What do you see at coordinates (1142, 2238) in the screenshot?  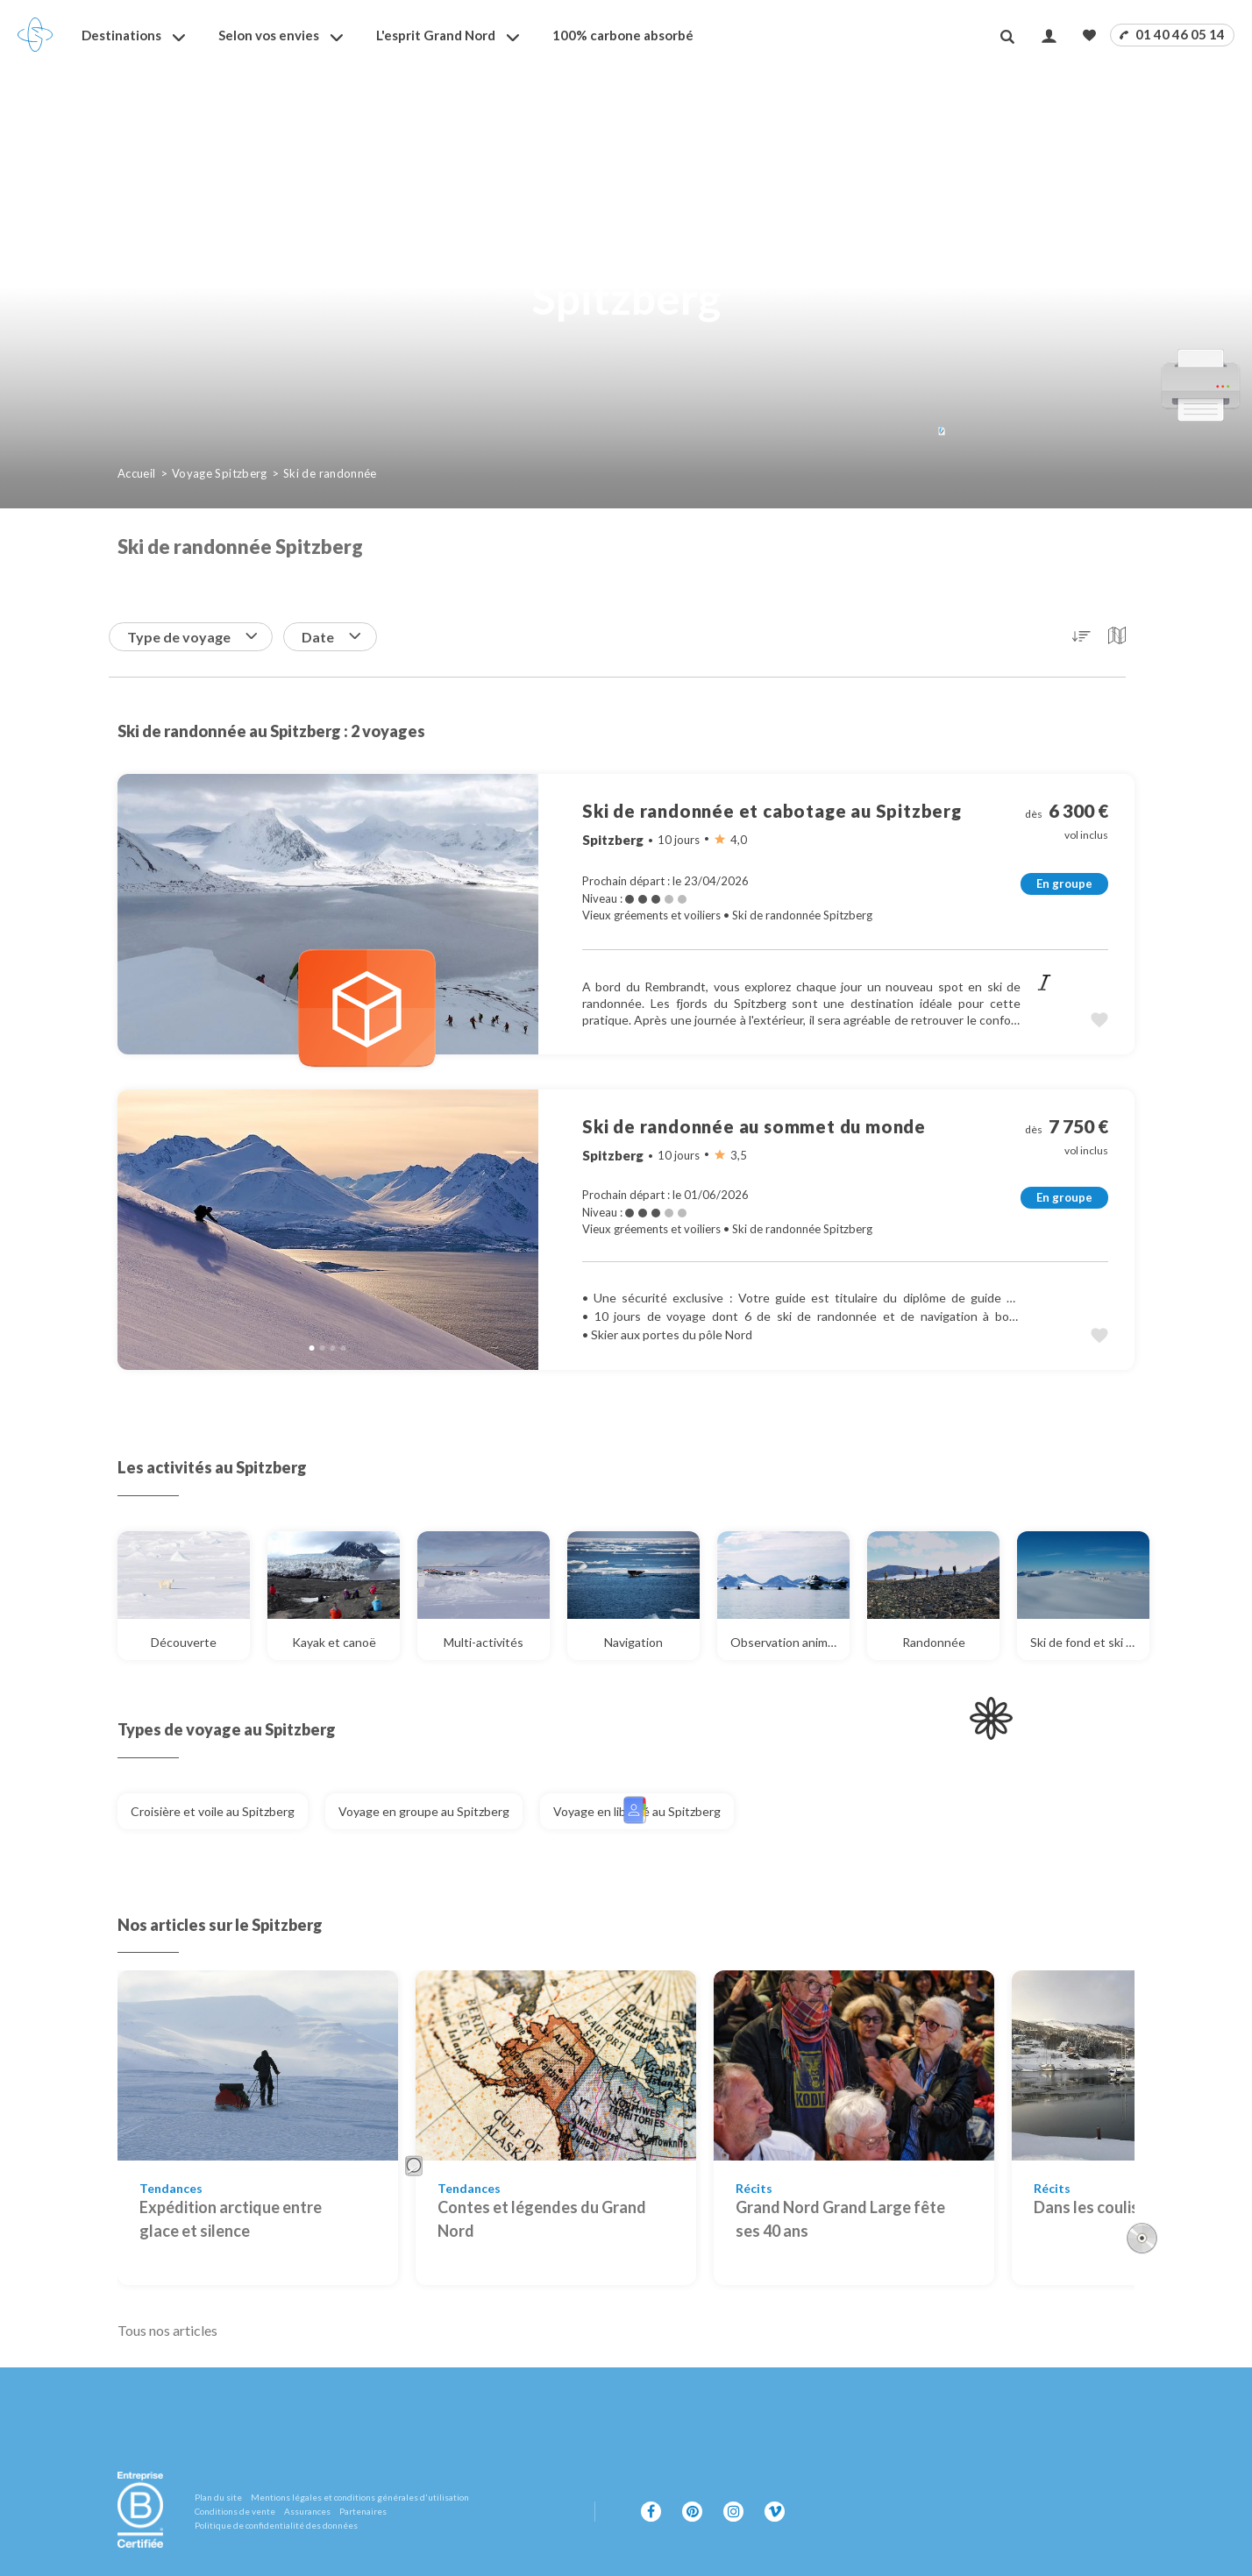 I see `indicates an audio CD is inserted in the drive` at bounding box center [1142, 2238].